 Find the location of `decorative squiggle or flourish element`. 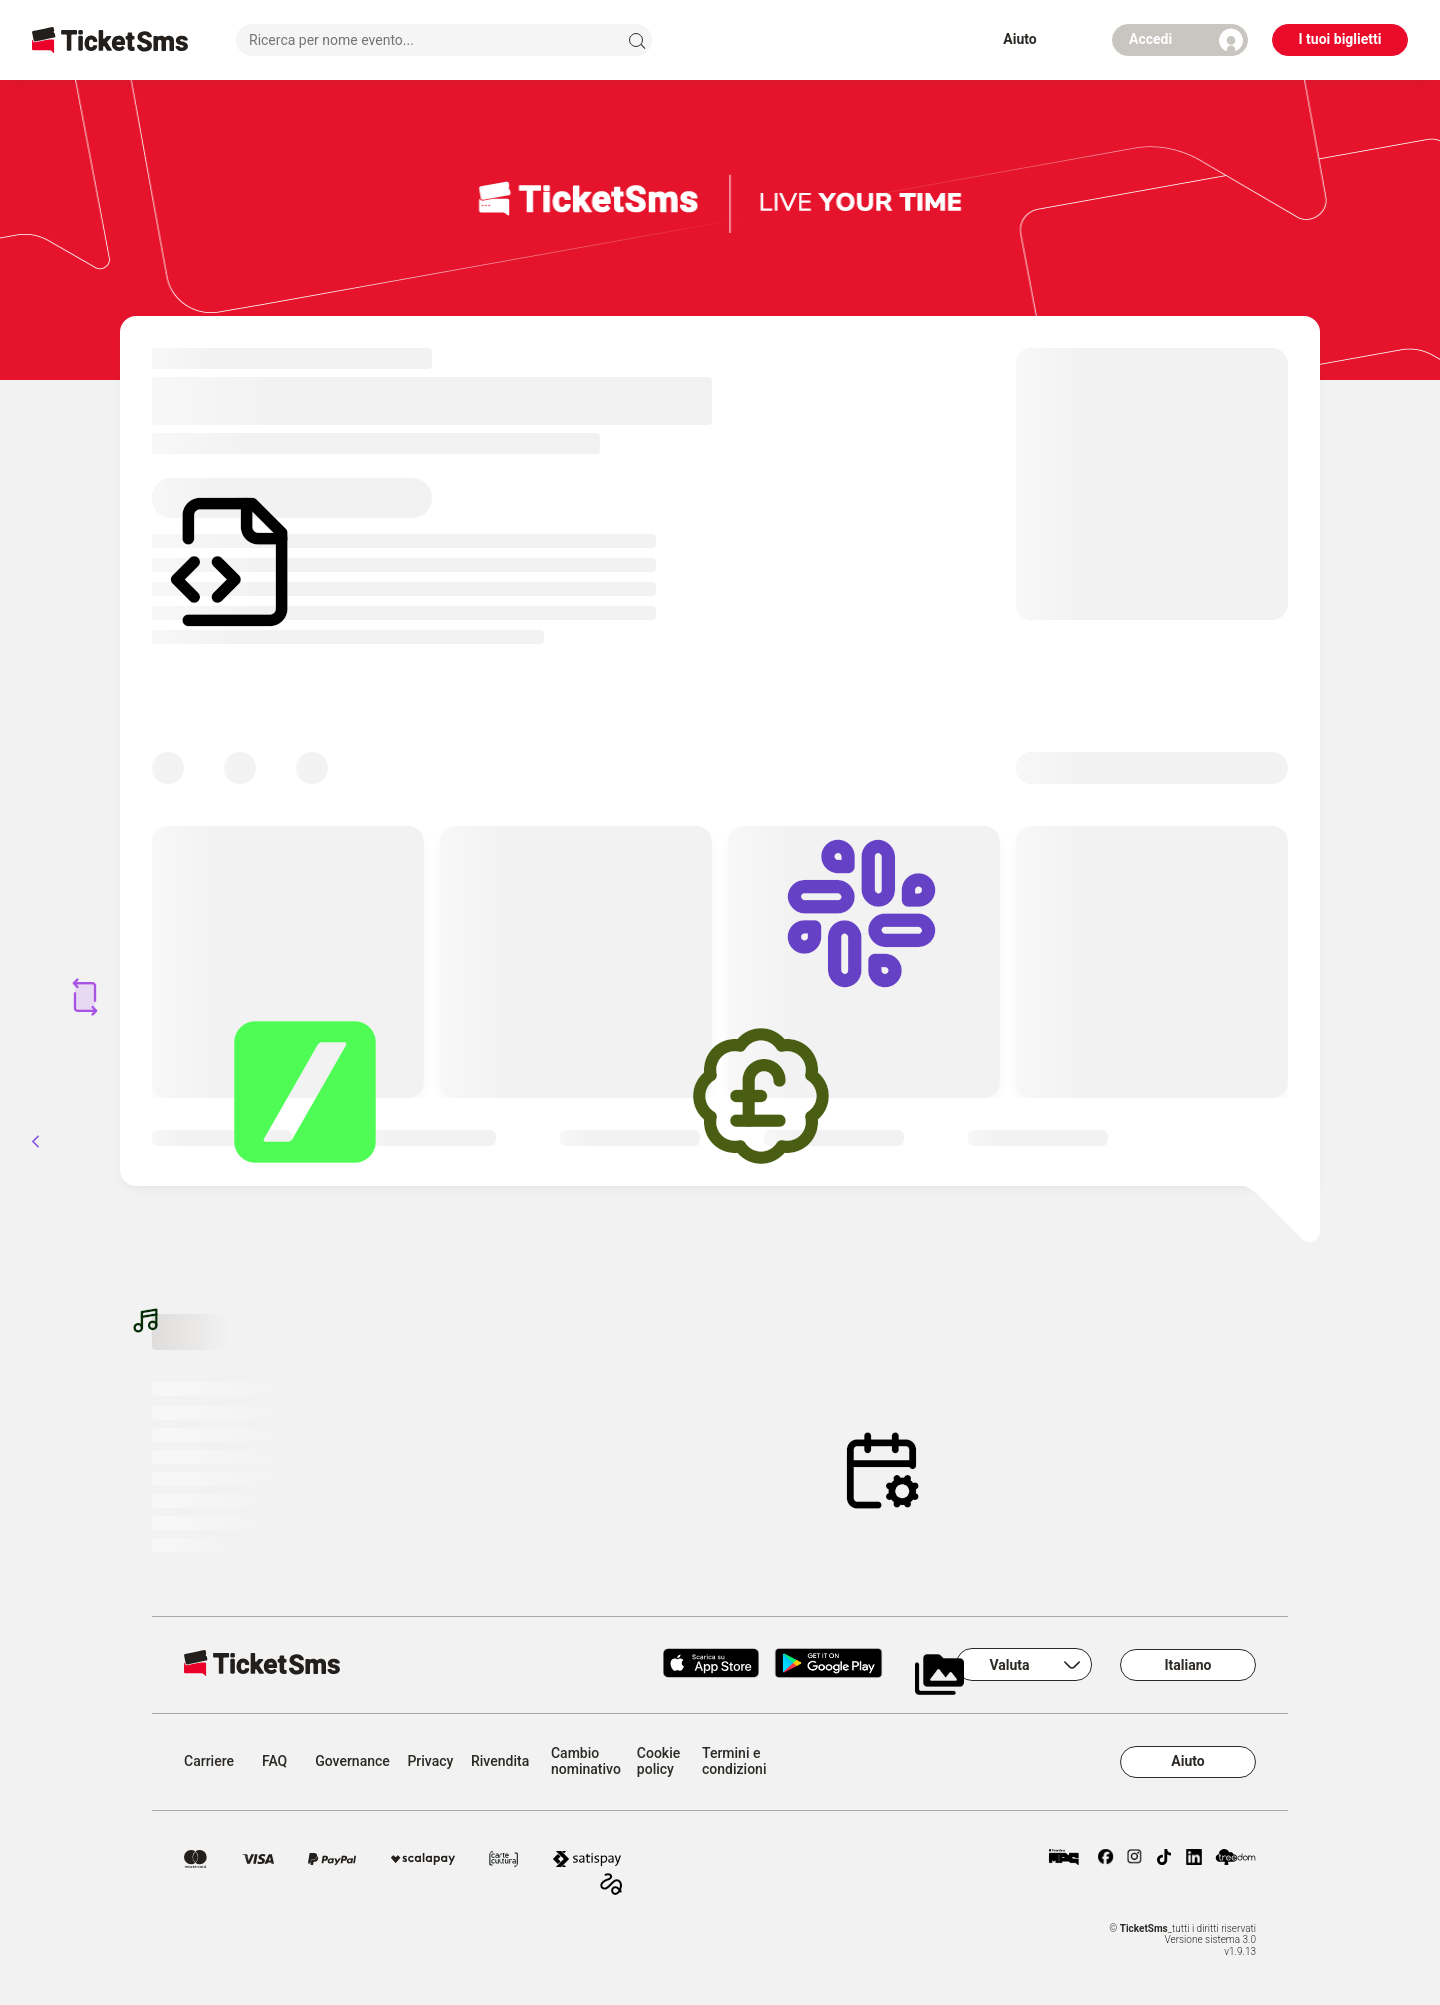

decorative squiggle or flourish element is located at coordinates (611, 1884).